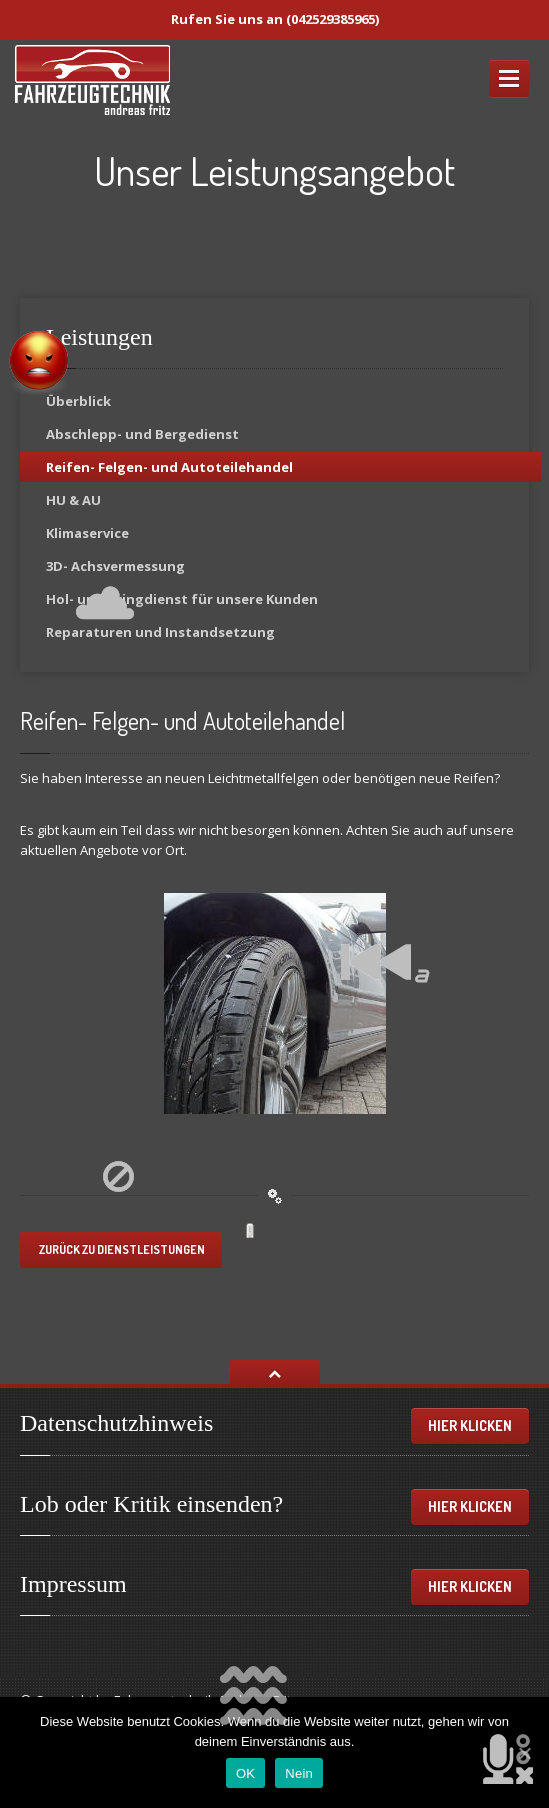  What do you see at coordinates (506, 1757) in the screenshot?
I see `microphone is muted` at bounding box center [506, 1757].